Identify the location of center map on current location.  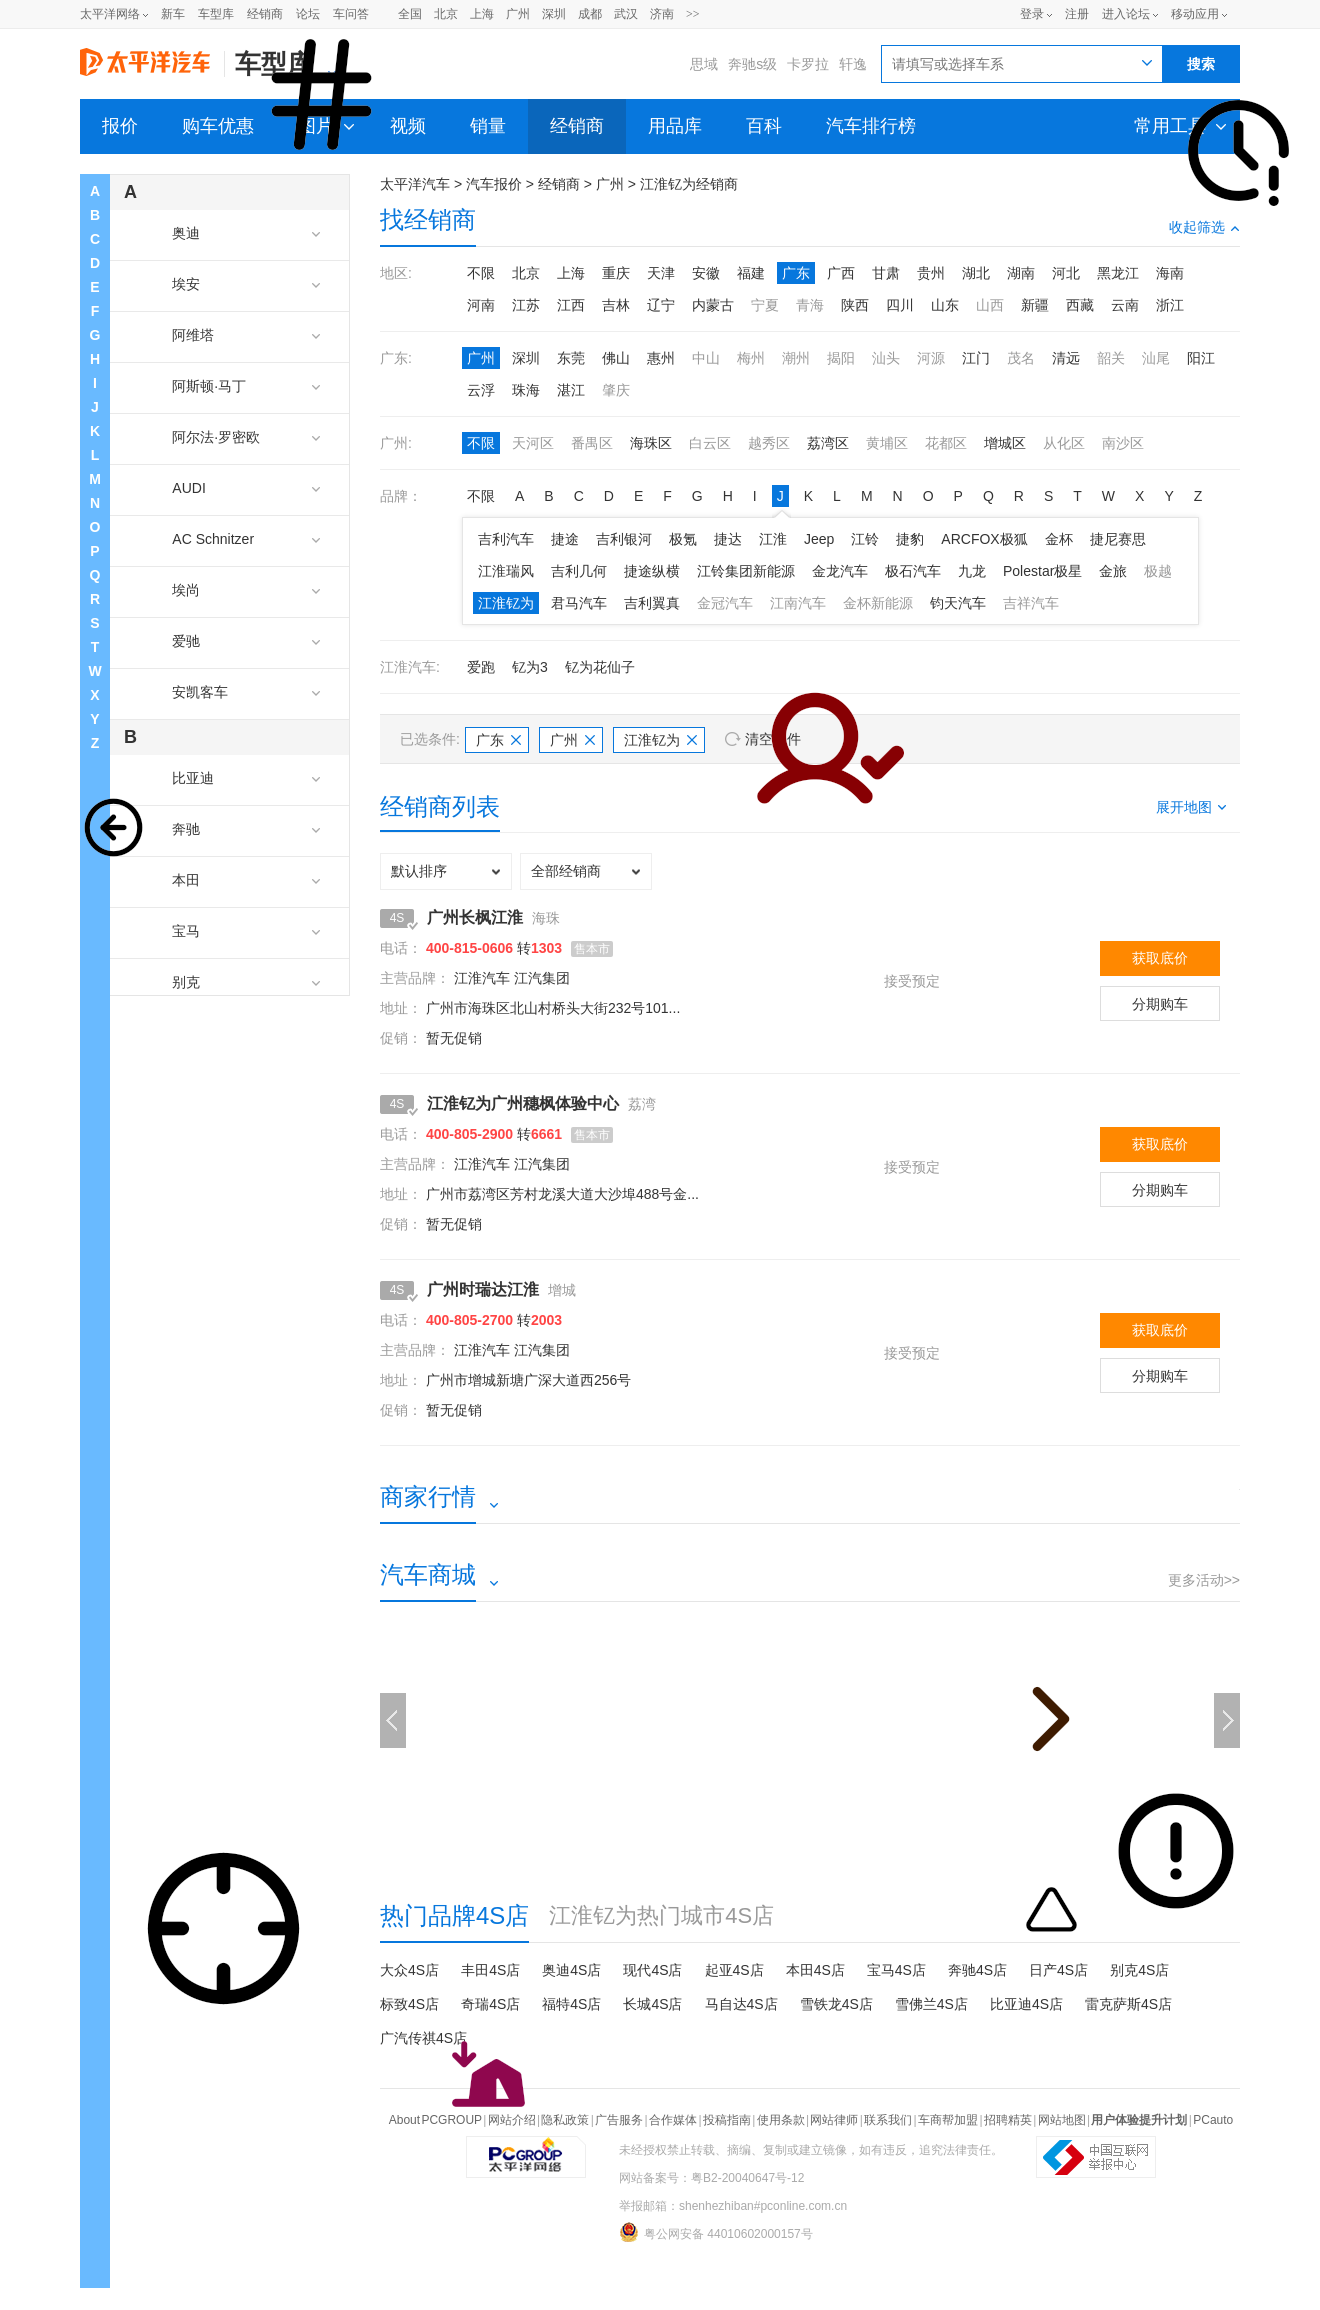
(223, 1928).